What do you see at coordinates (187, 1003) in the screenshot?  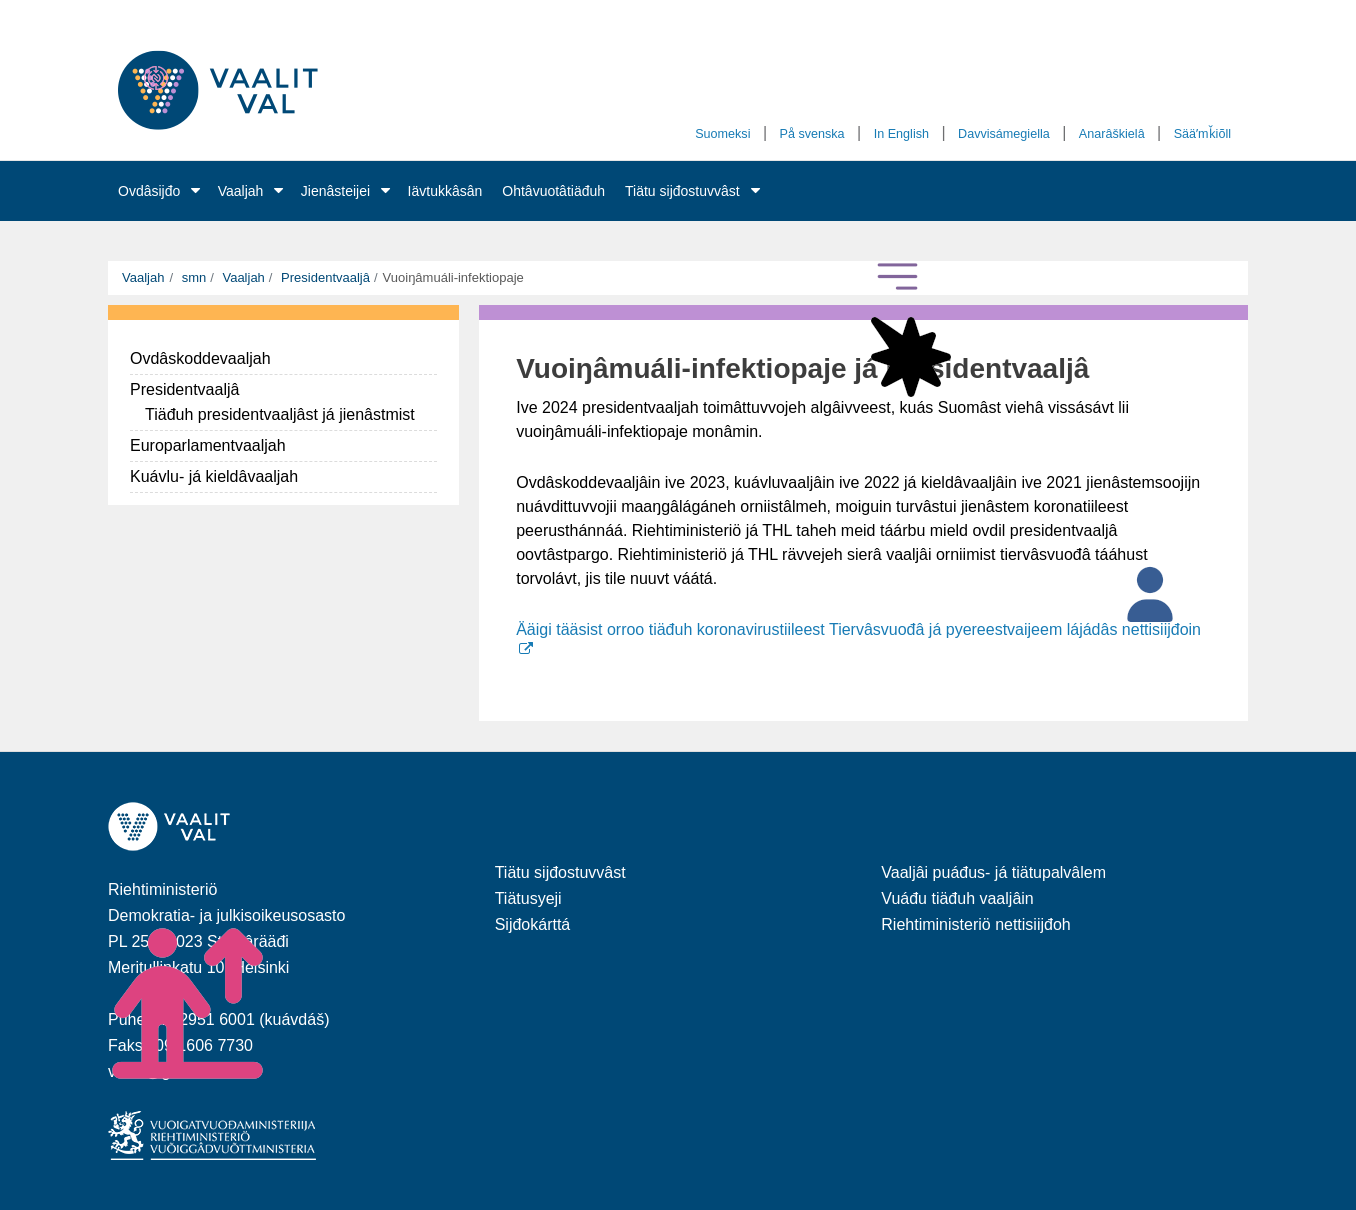 I see `upload user profile or data` at bounding box center [187, 1003].